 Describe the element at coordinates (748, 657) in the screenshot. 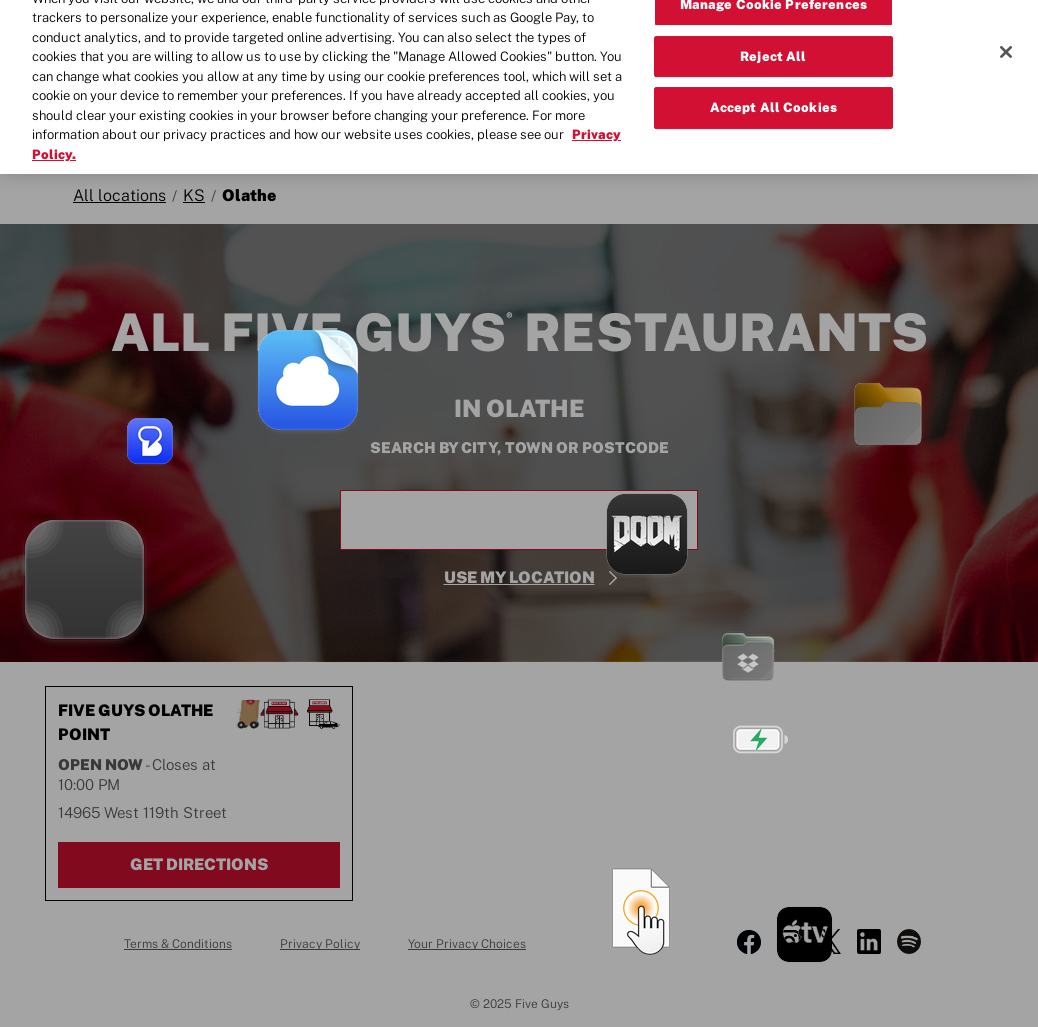

I see `open dropbox synced folder` at that location.